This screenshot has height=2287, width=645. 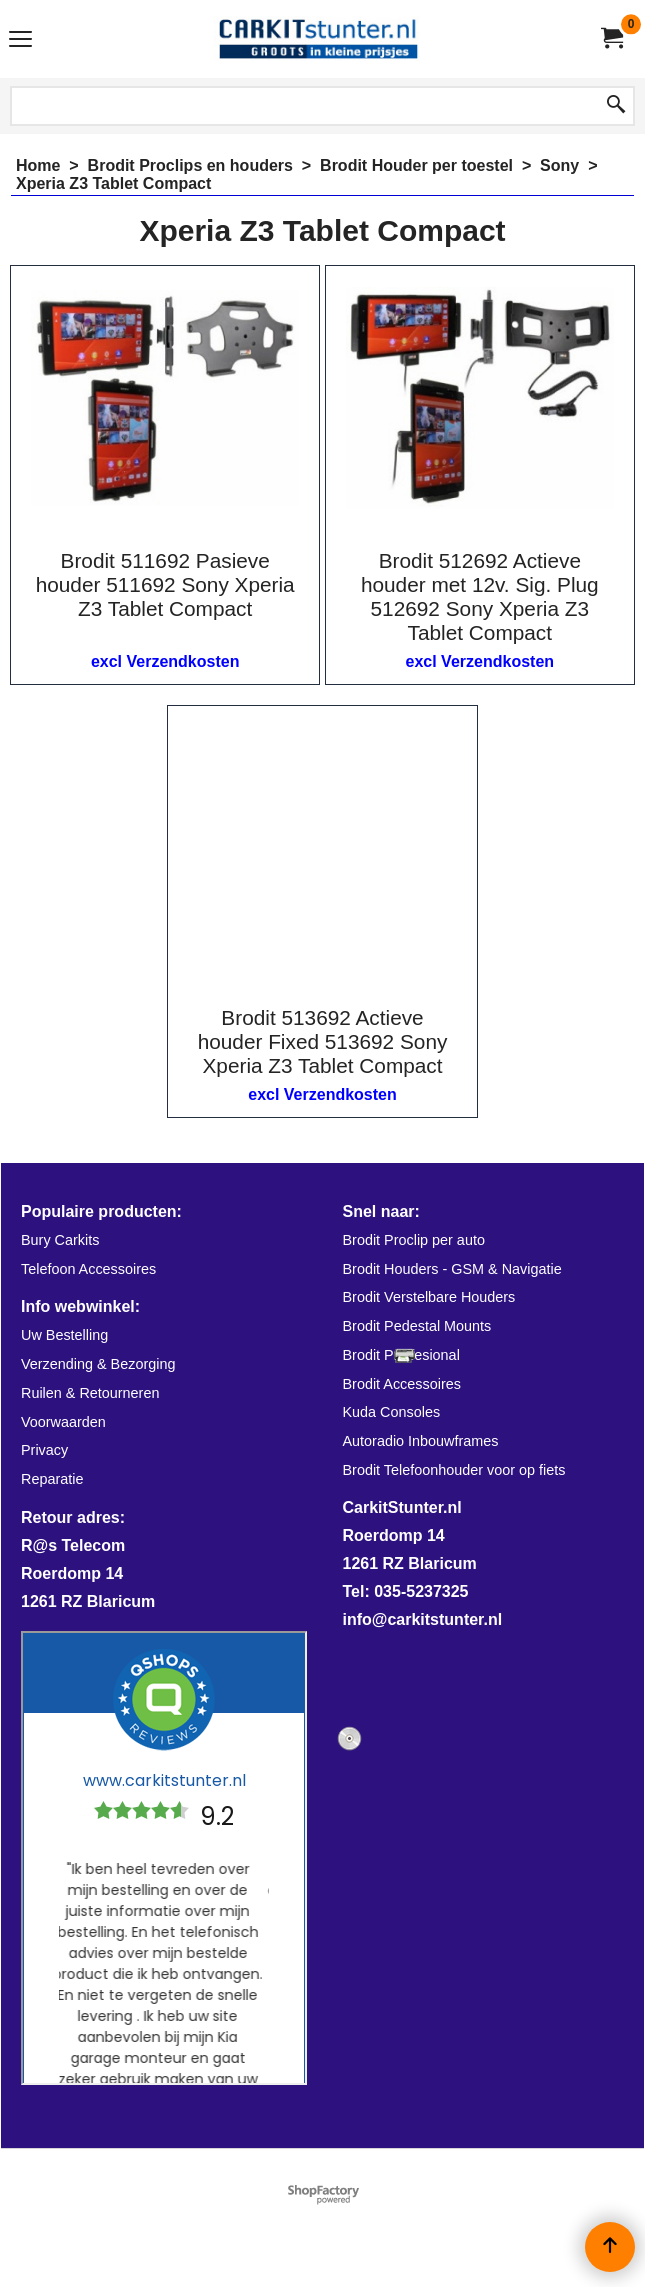 What do you see at coordinates (404, 1355) in the screenshot?
I see `print the current document` at bounding box center [404, 1355].